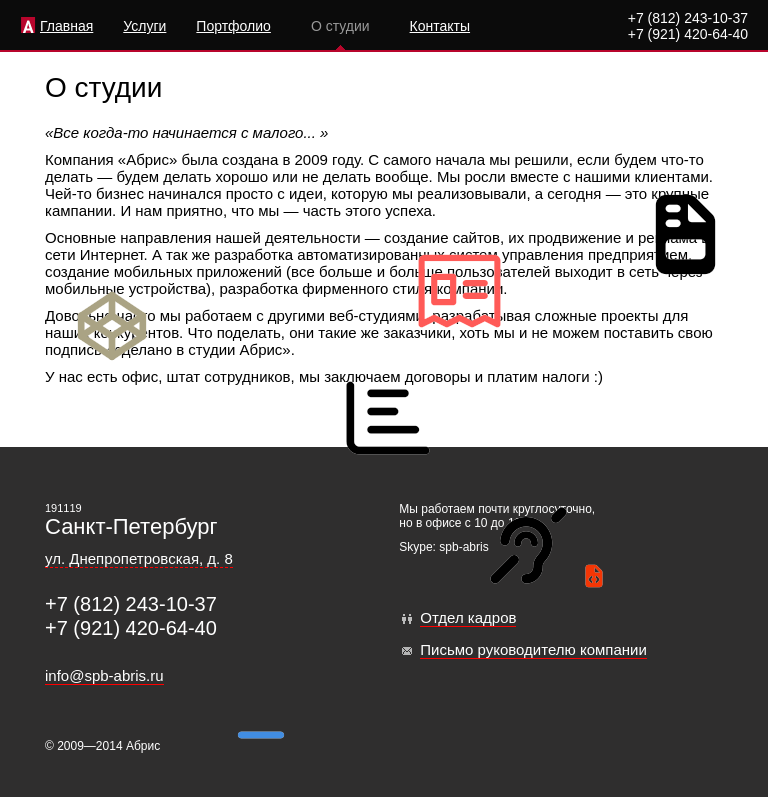 The width and height of the screenshot is (768, 797). What do you see at coordinates (459, 289) in the screenshot?
I see `view news or article clippings` at bounding box center [459, 289].